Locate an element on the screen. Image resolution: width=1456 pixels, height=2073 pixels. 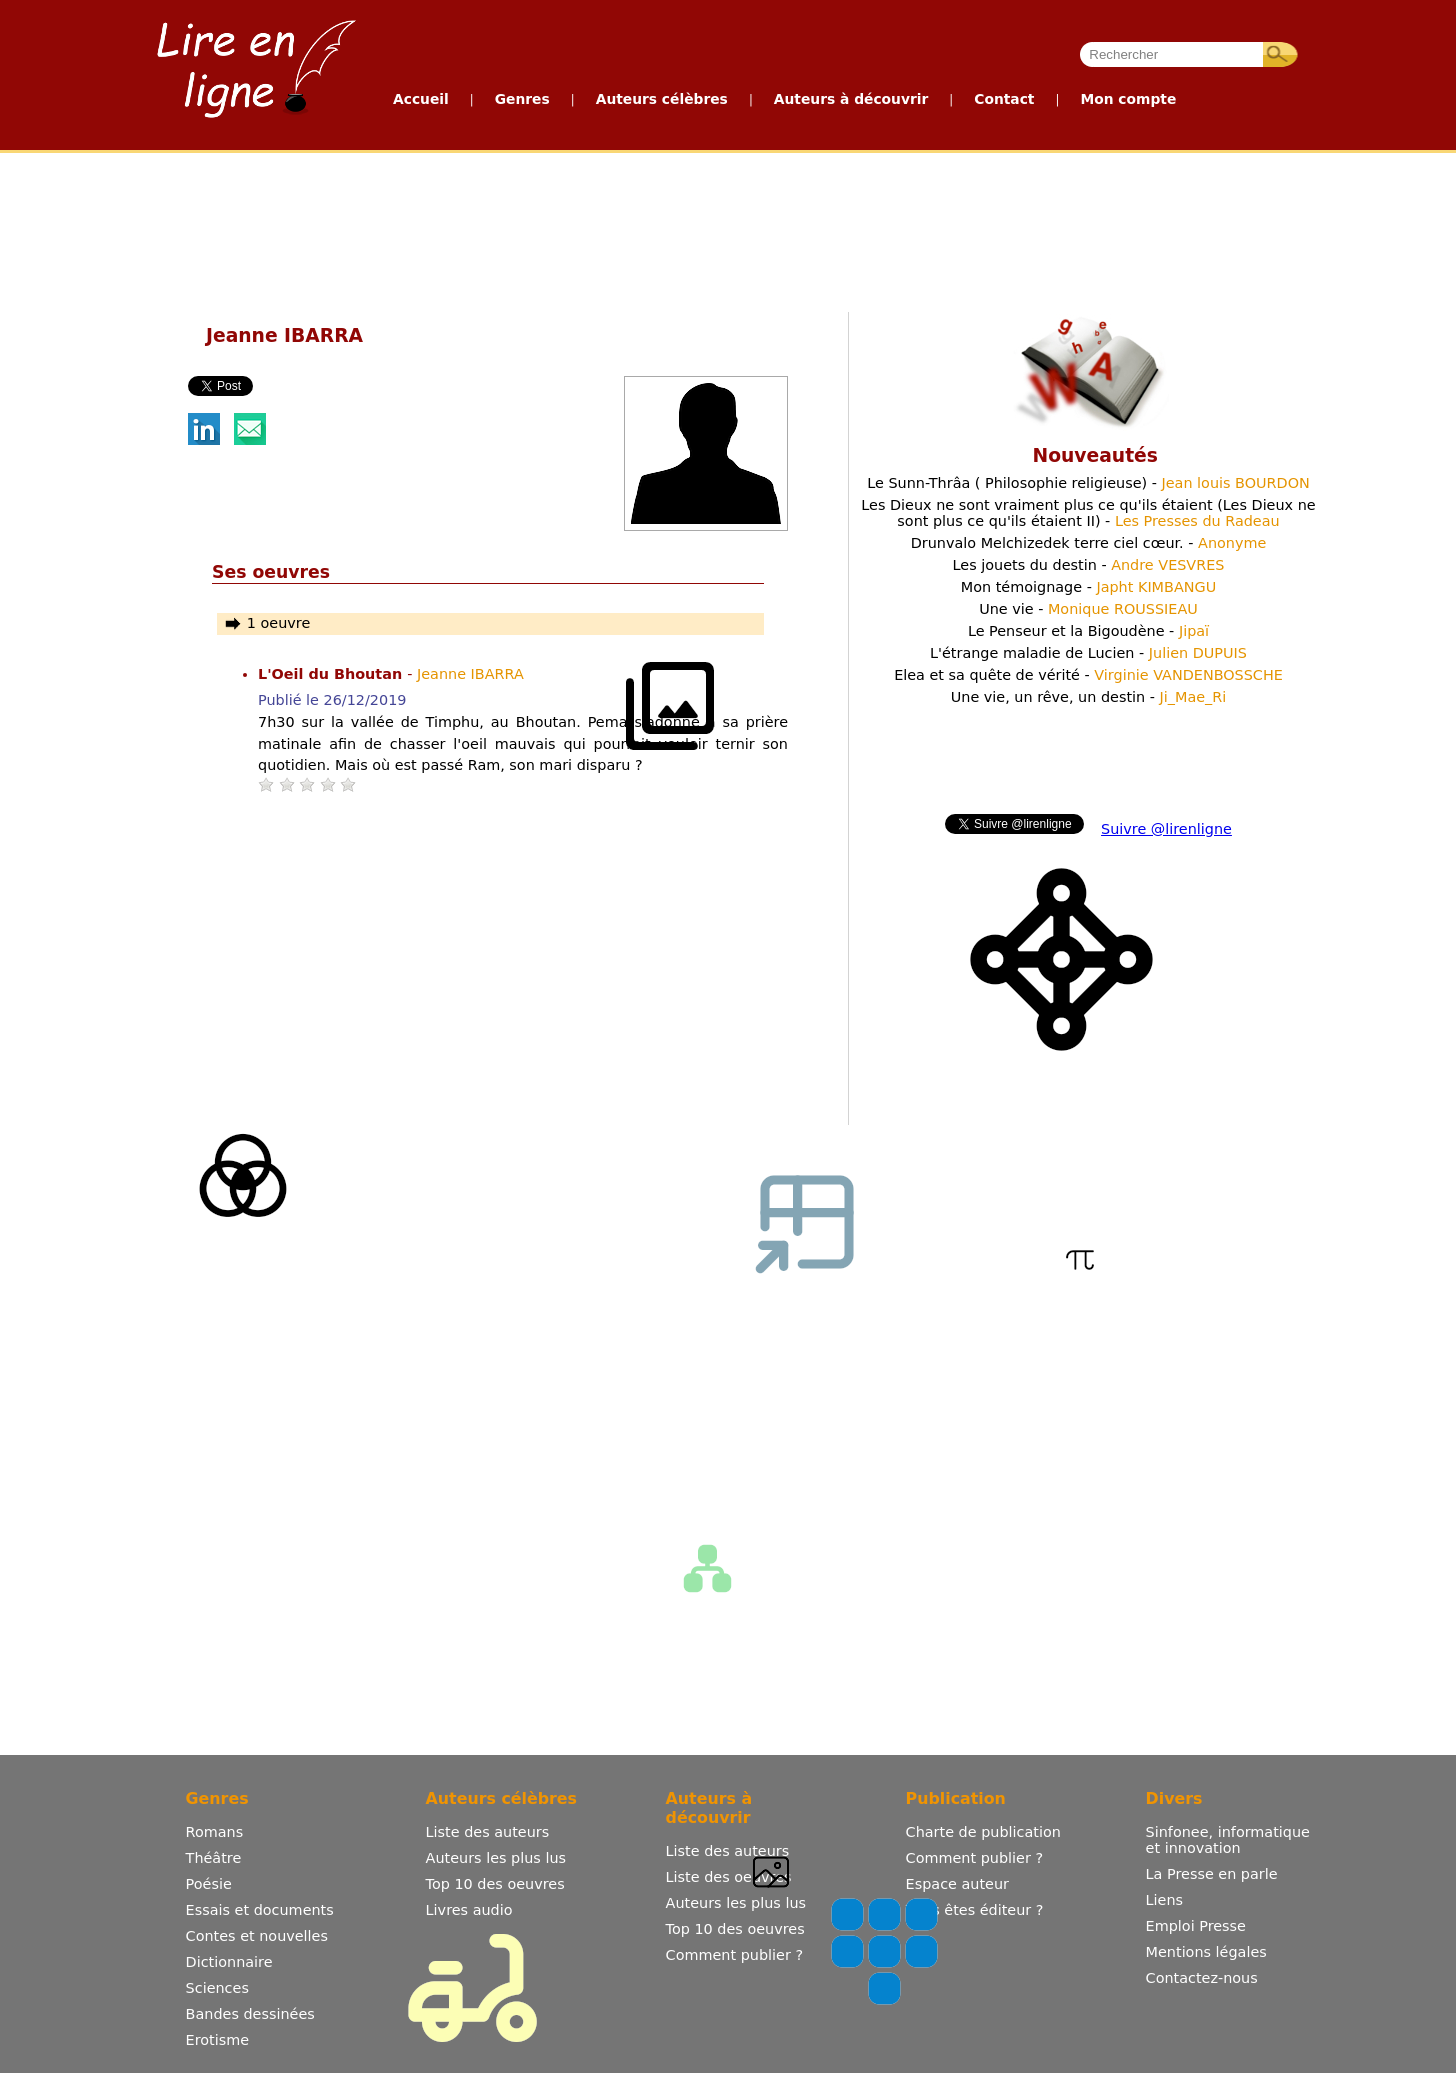
filter or sort images in a gallery is located at coordinates (670, 706).